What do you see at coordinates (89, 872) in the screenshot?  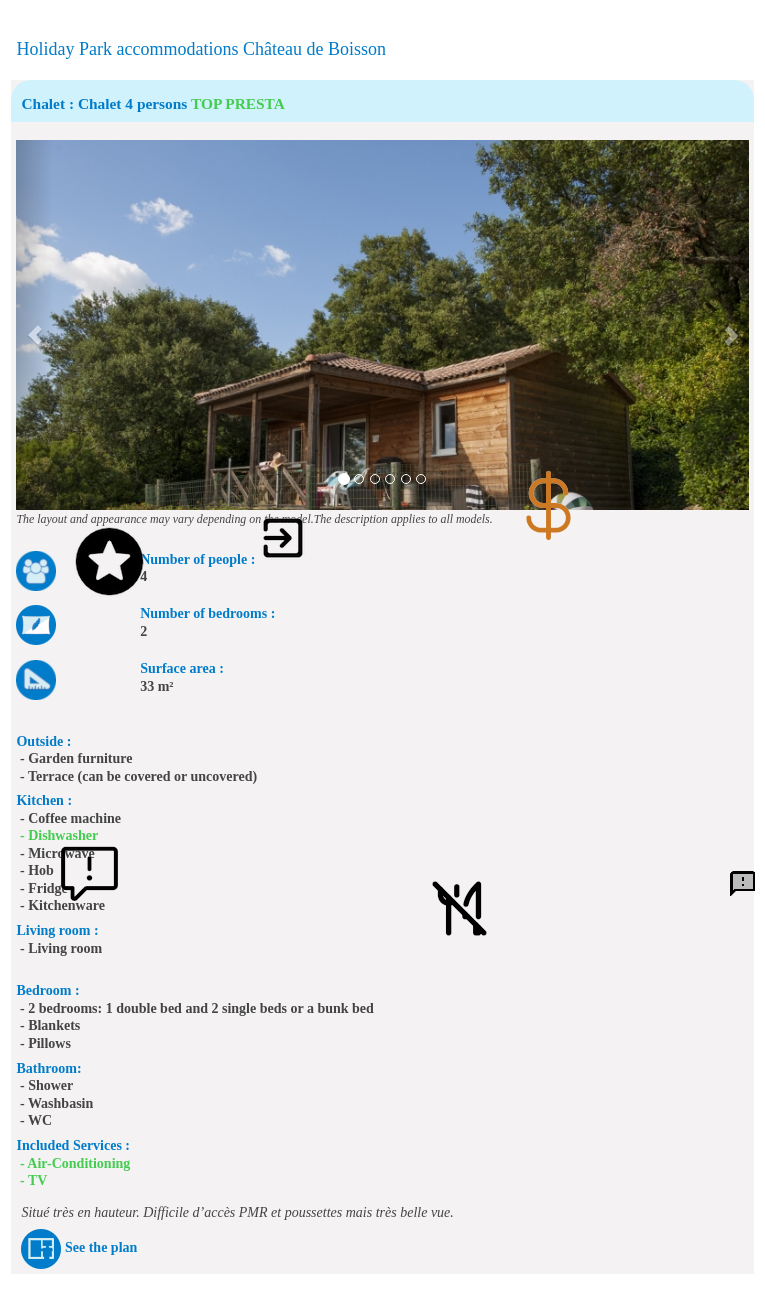 I see `report an issue or problem` at bounding box center [89, 872].